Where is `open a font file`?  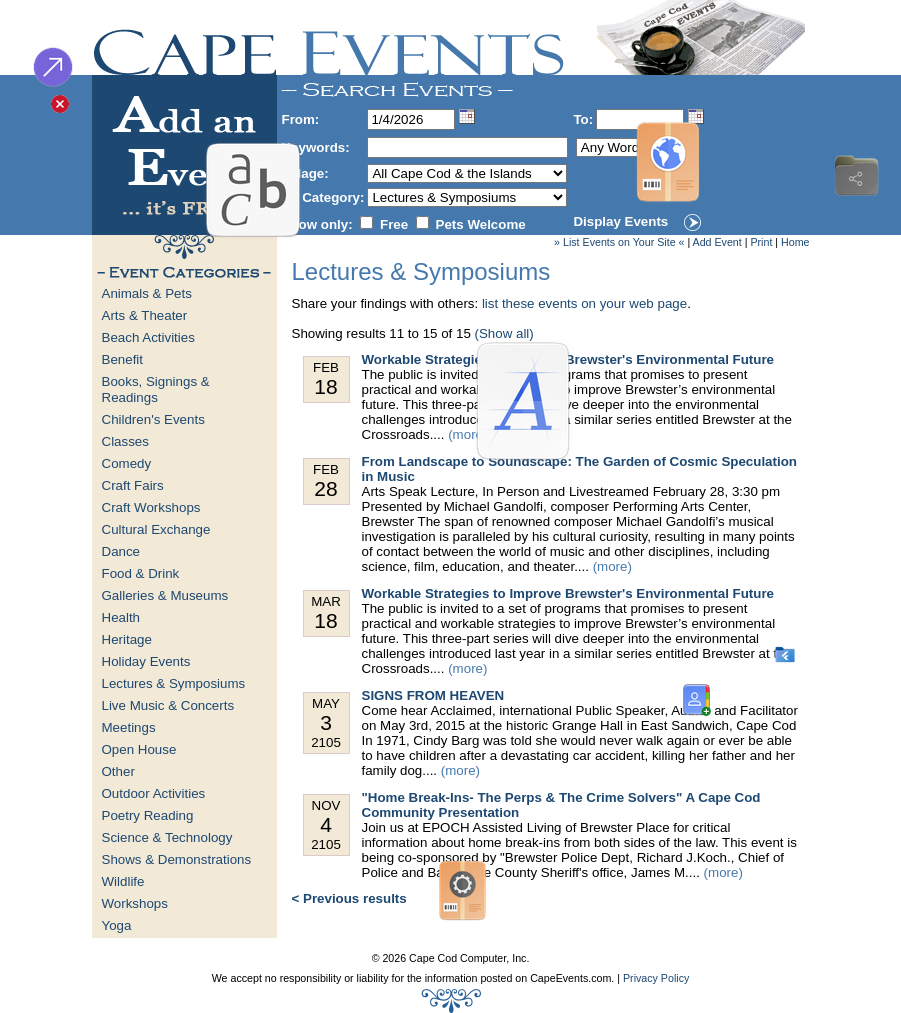 open a font file is located at coordinates (523, 401).